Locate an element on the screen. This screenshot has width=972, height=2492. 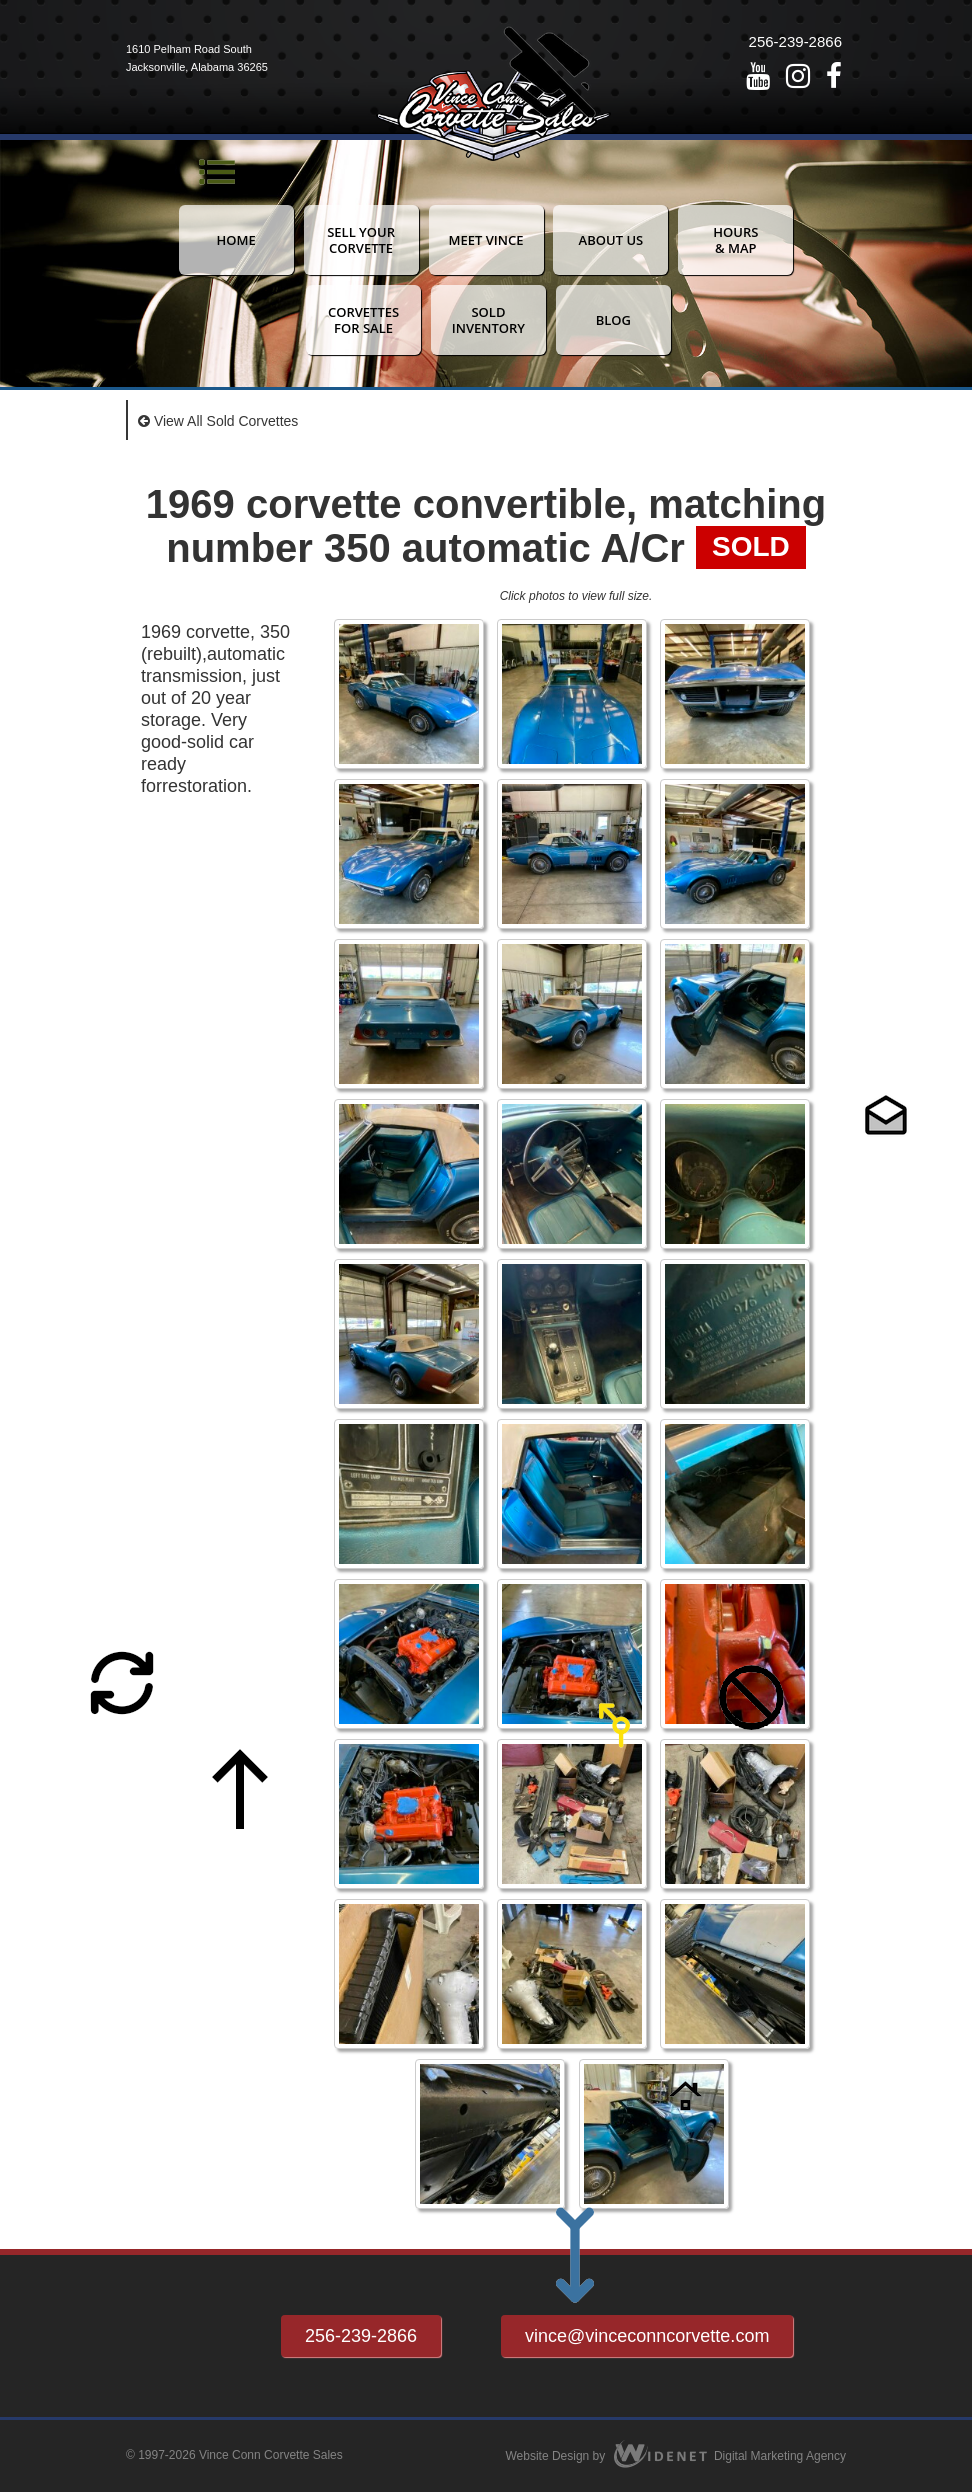
indicates north direction on a map or compass is located at coordinates (240, 1789).